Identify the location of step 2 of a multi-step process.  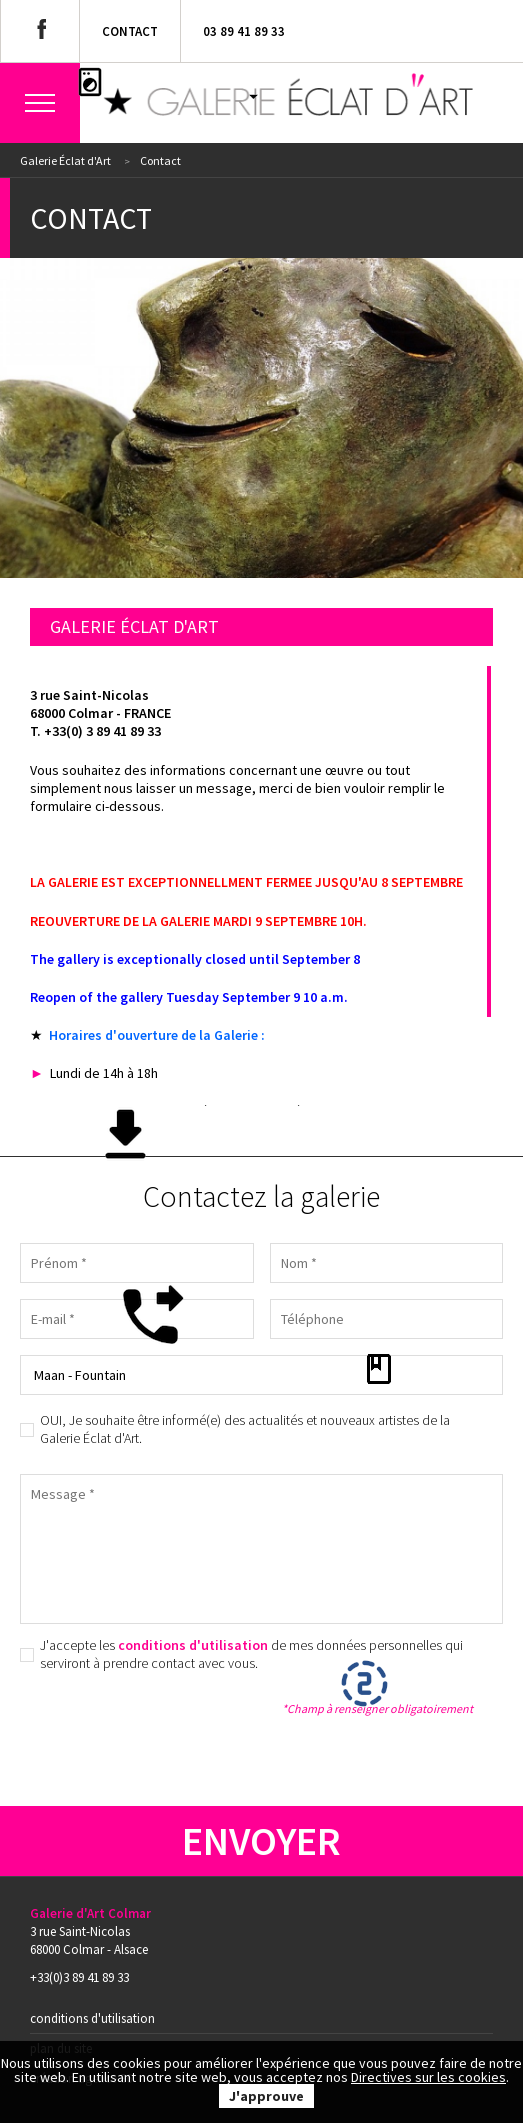
(364, 1683).